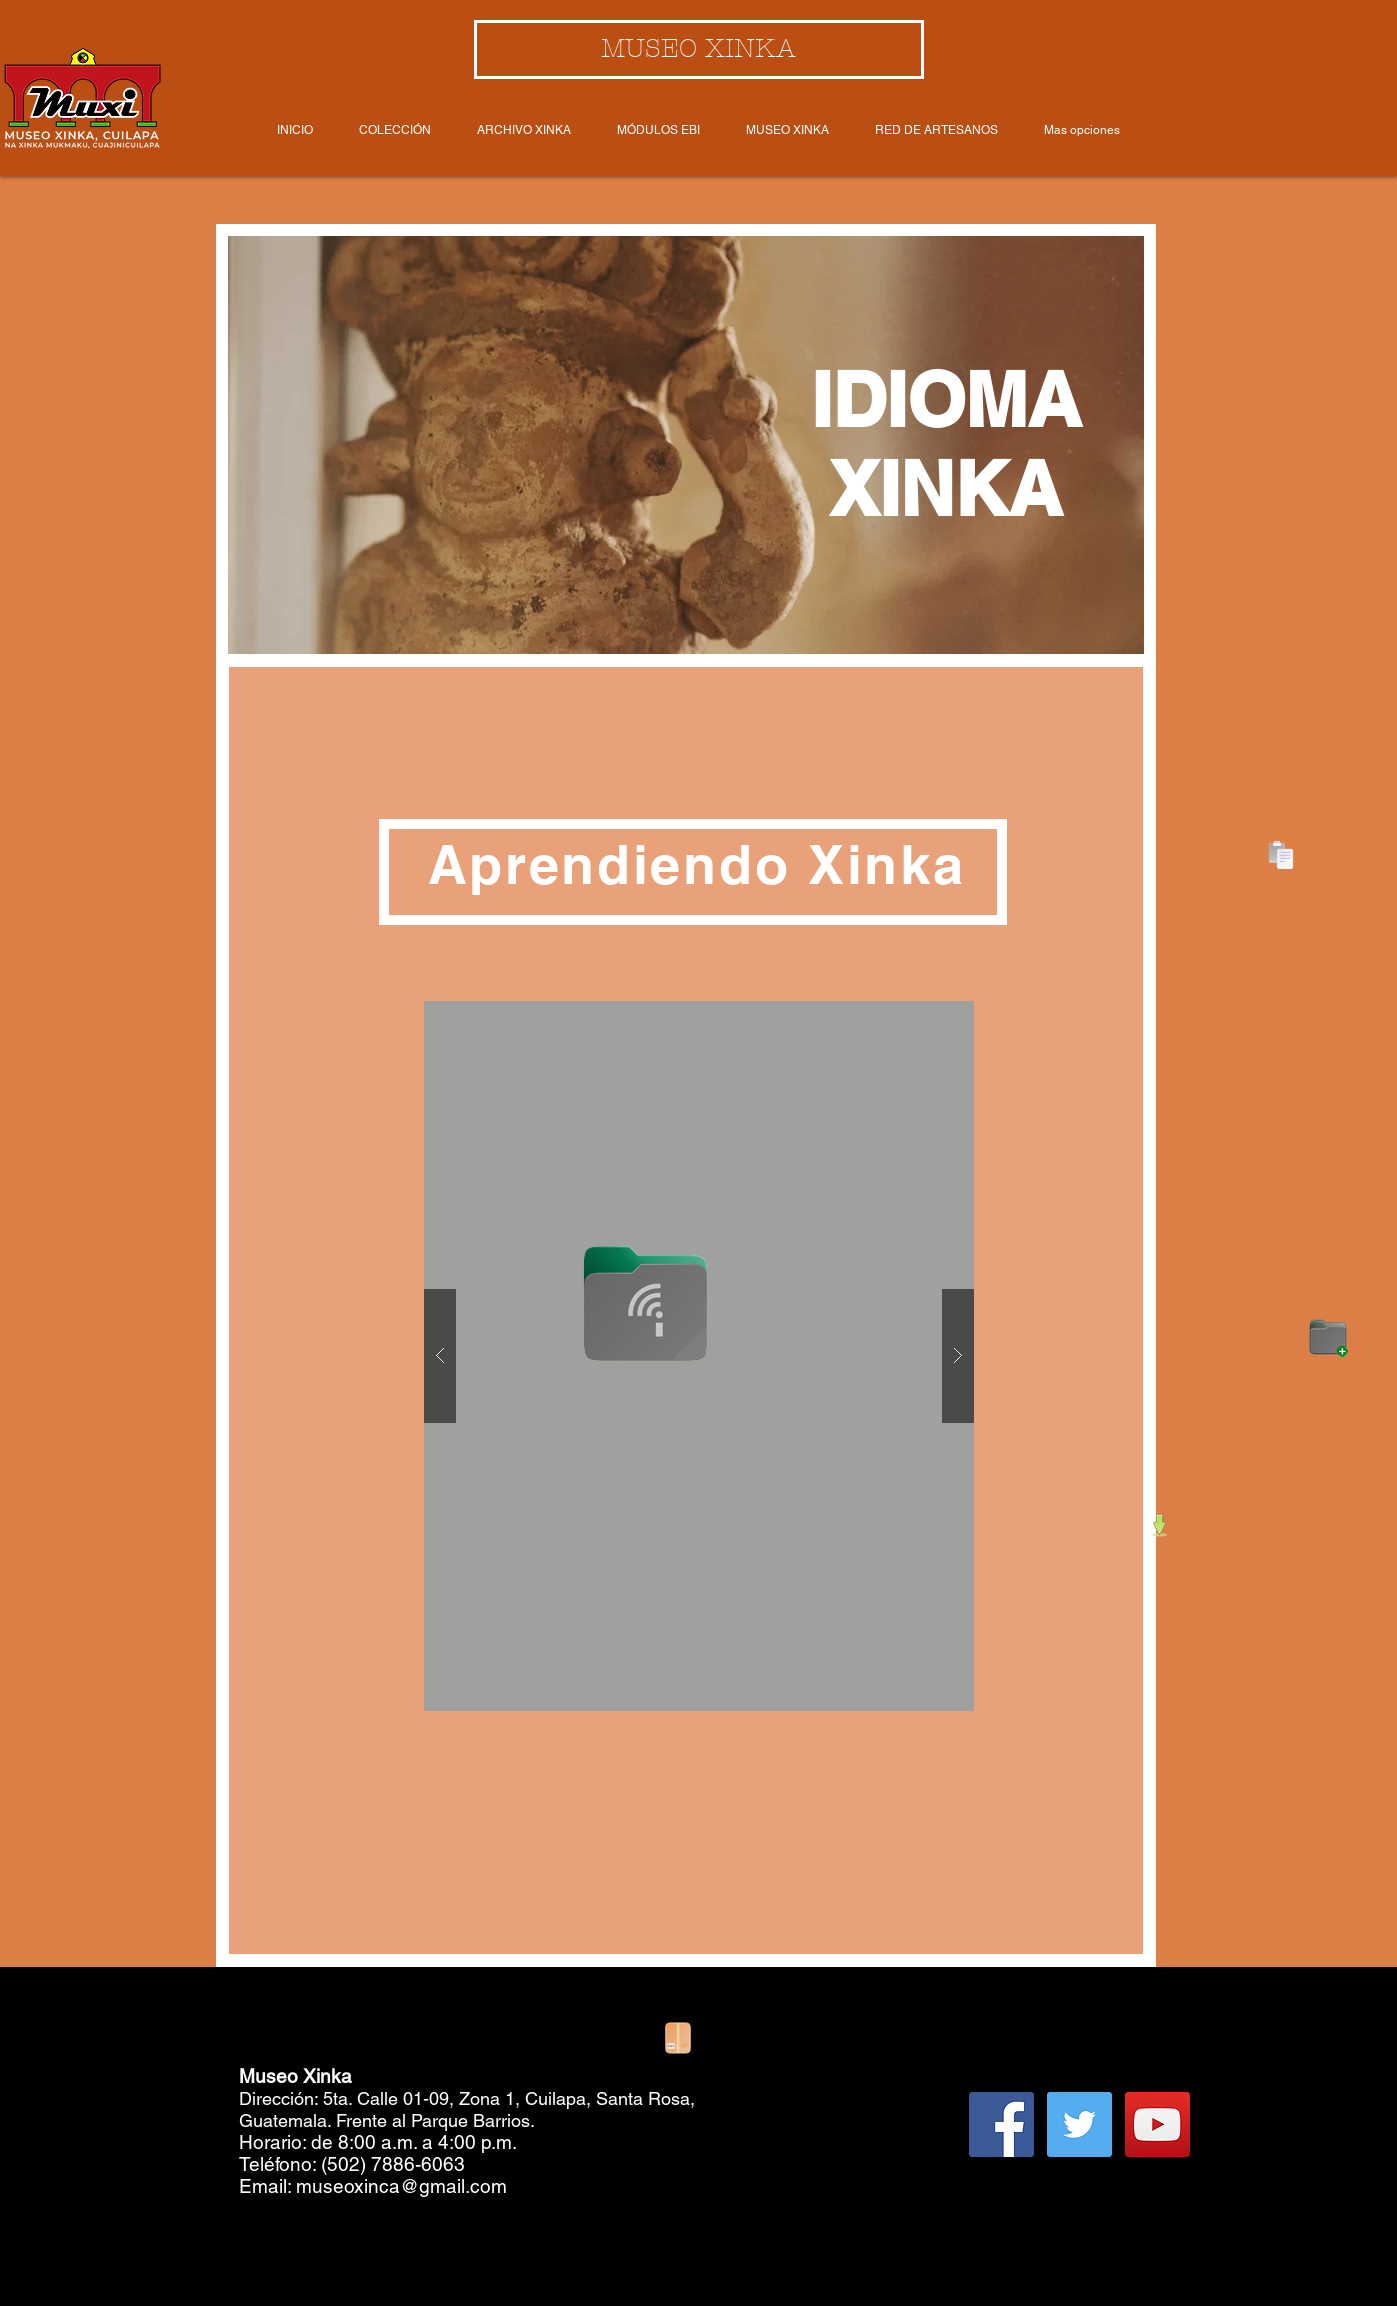 The height and width of the screenshot is (2306, 1397). Describe the element at coordinates (1328, 1337) in the screenshot. I see `create a new folder` at that location.